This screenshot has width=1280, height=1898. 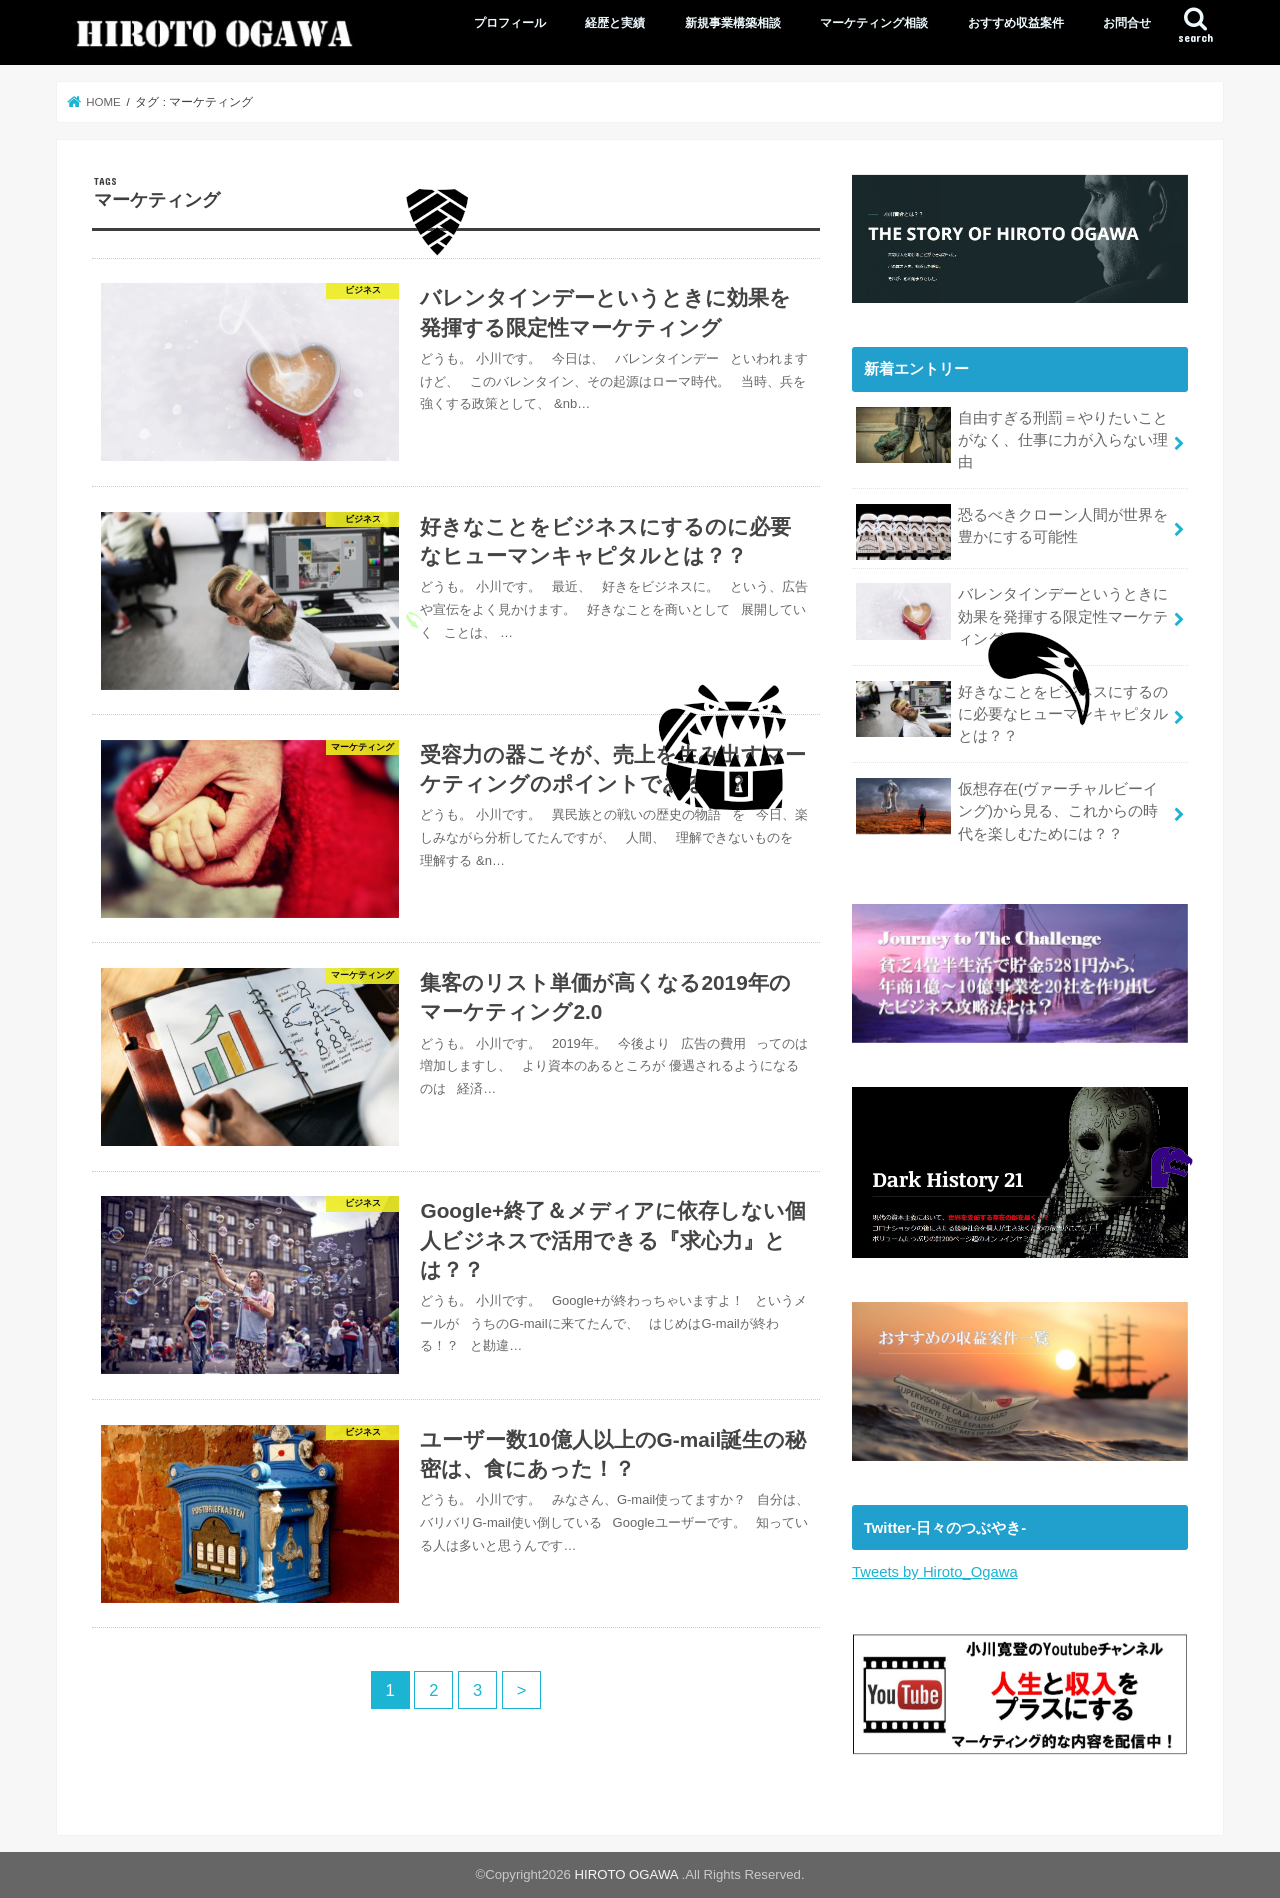 I want to click on rapidshare file hosting service logo, so click(x=414, y=620).